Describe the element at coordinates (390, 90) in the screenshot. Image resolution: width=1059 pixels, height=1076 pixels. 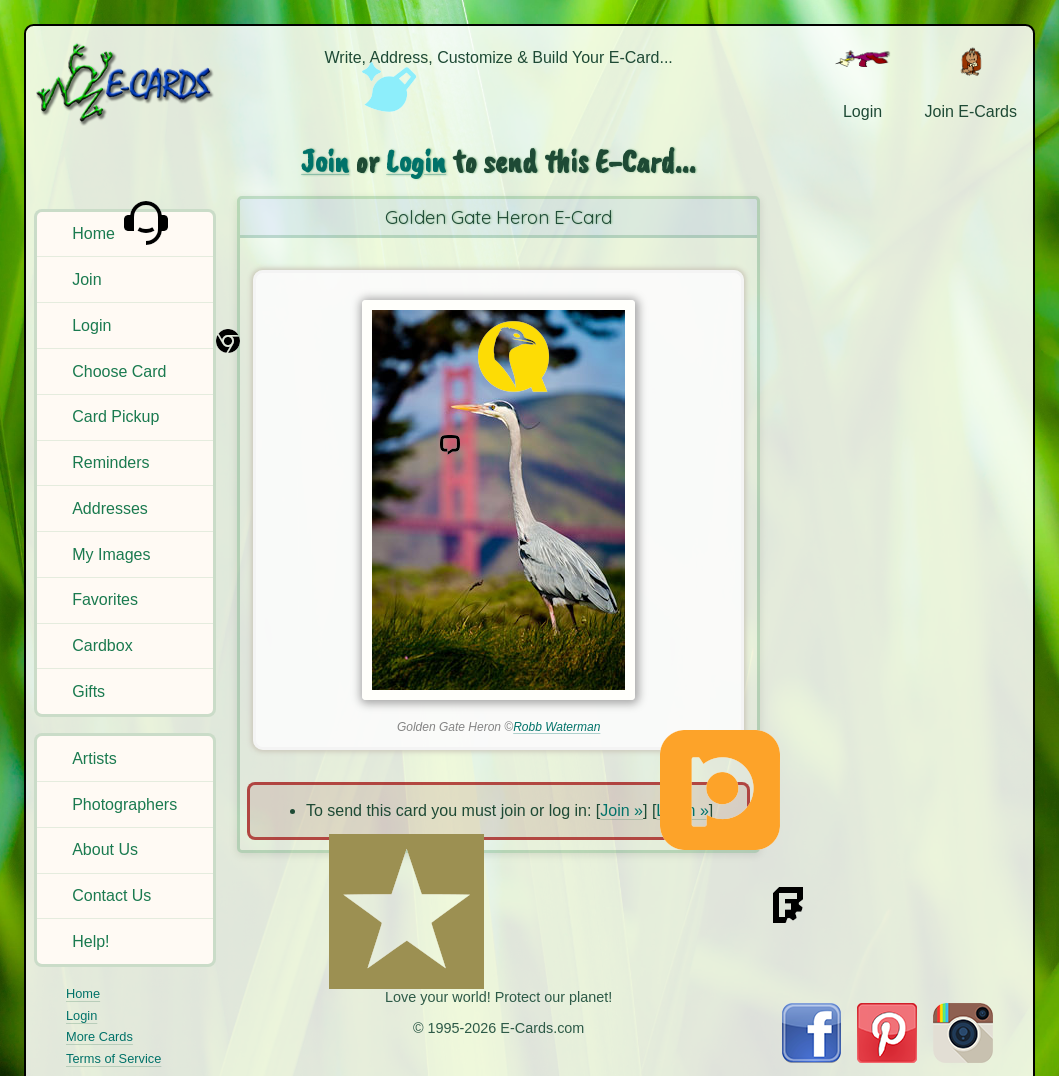
I see `activate AI-powered brush or painting tool` at that location.